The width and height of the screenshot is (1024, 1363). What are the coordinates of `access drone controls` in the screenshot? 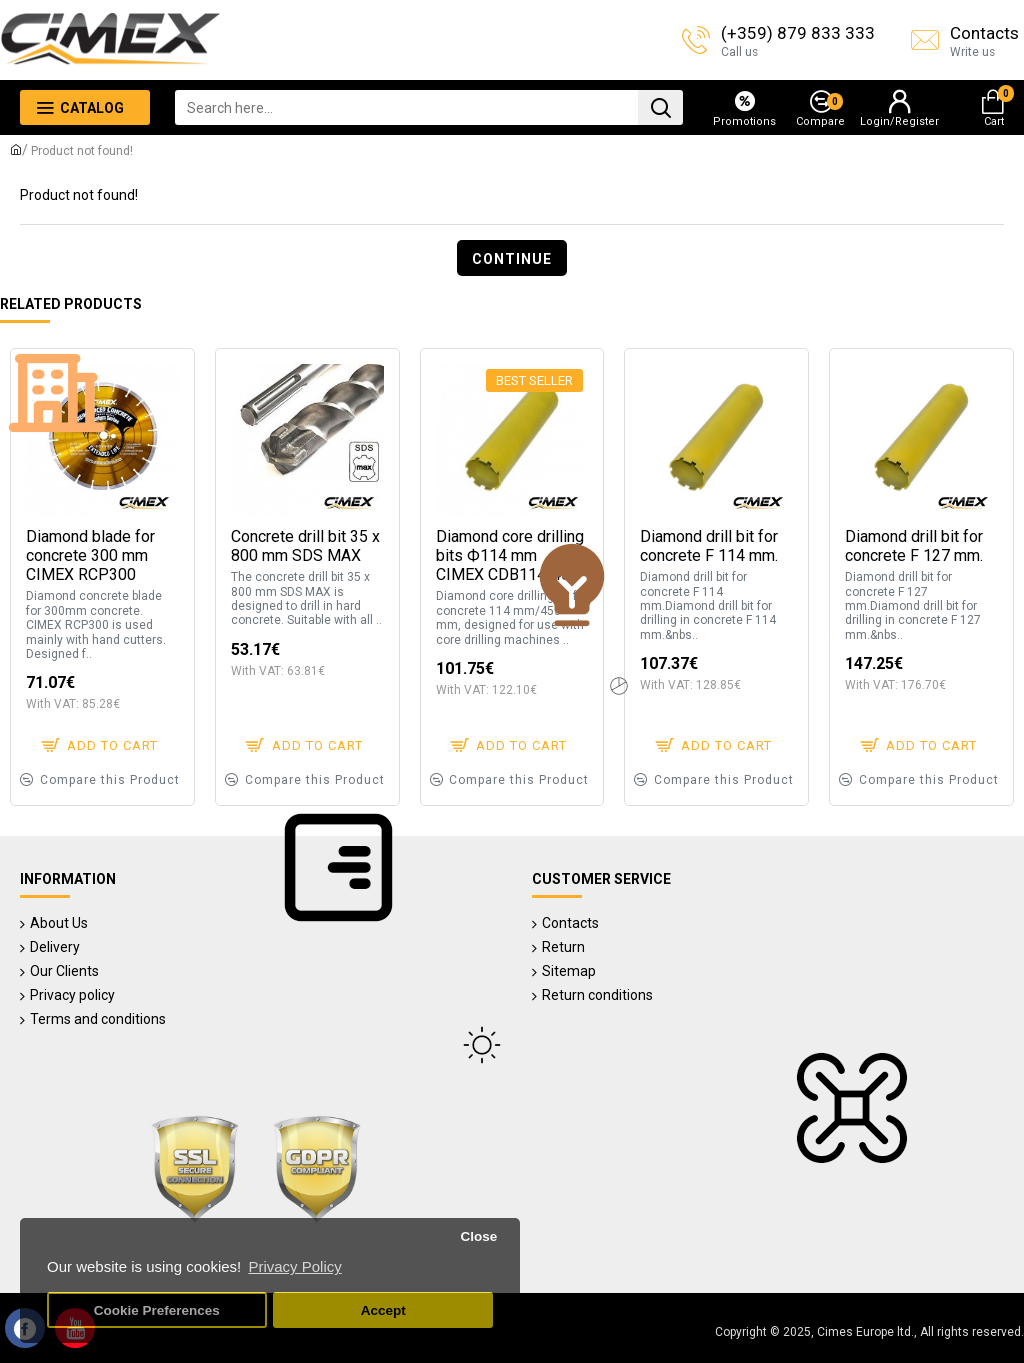 It's located at (852, 1108).